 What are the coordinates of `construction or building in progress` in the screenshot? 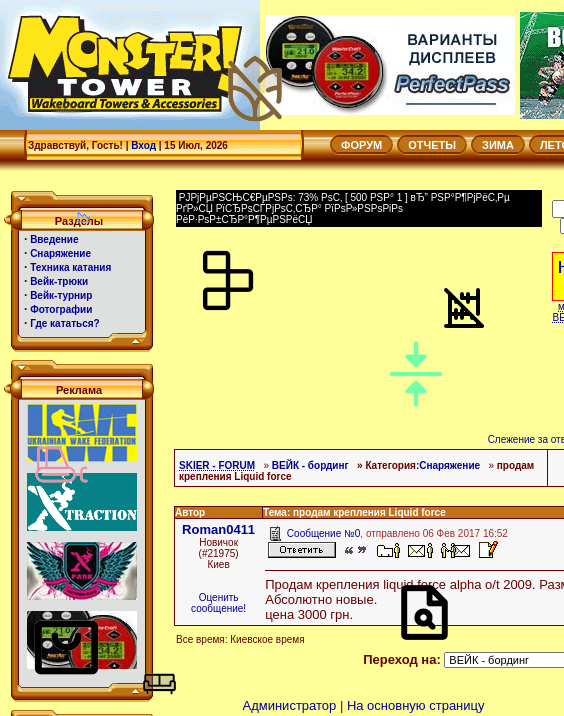 It's located at (61, 464).